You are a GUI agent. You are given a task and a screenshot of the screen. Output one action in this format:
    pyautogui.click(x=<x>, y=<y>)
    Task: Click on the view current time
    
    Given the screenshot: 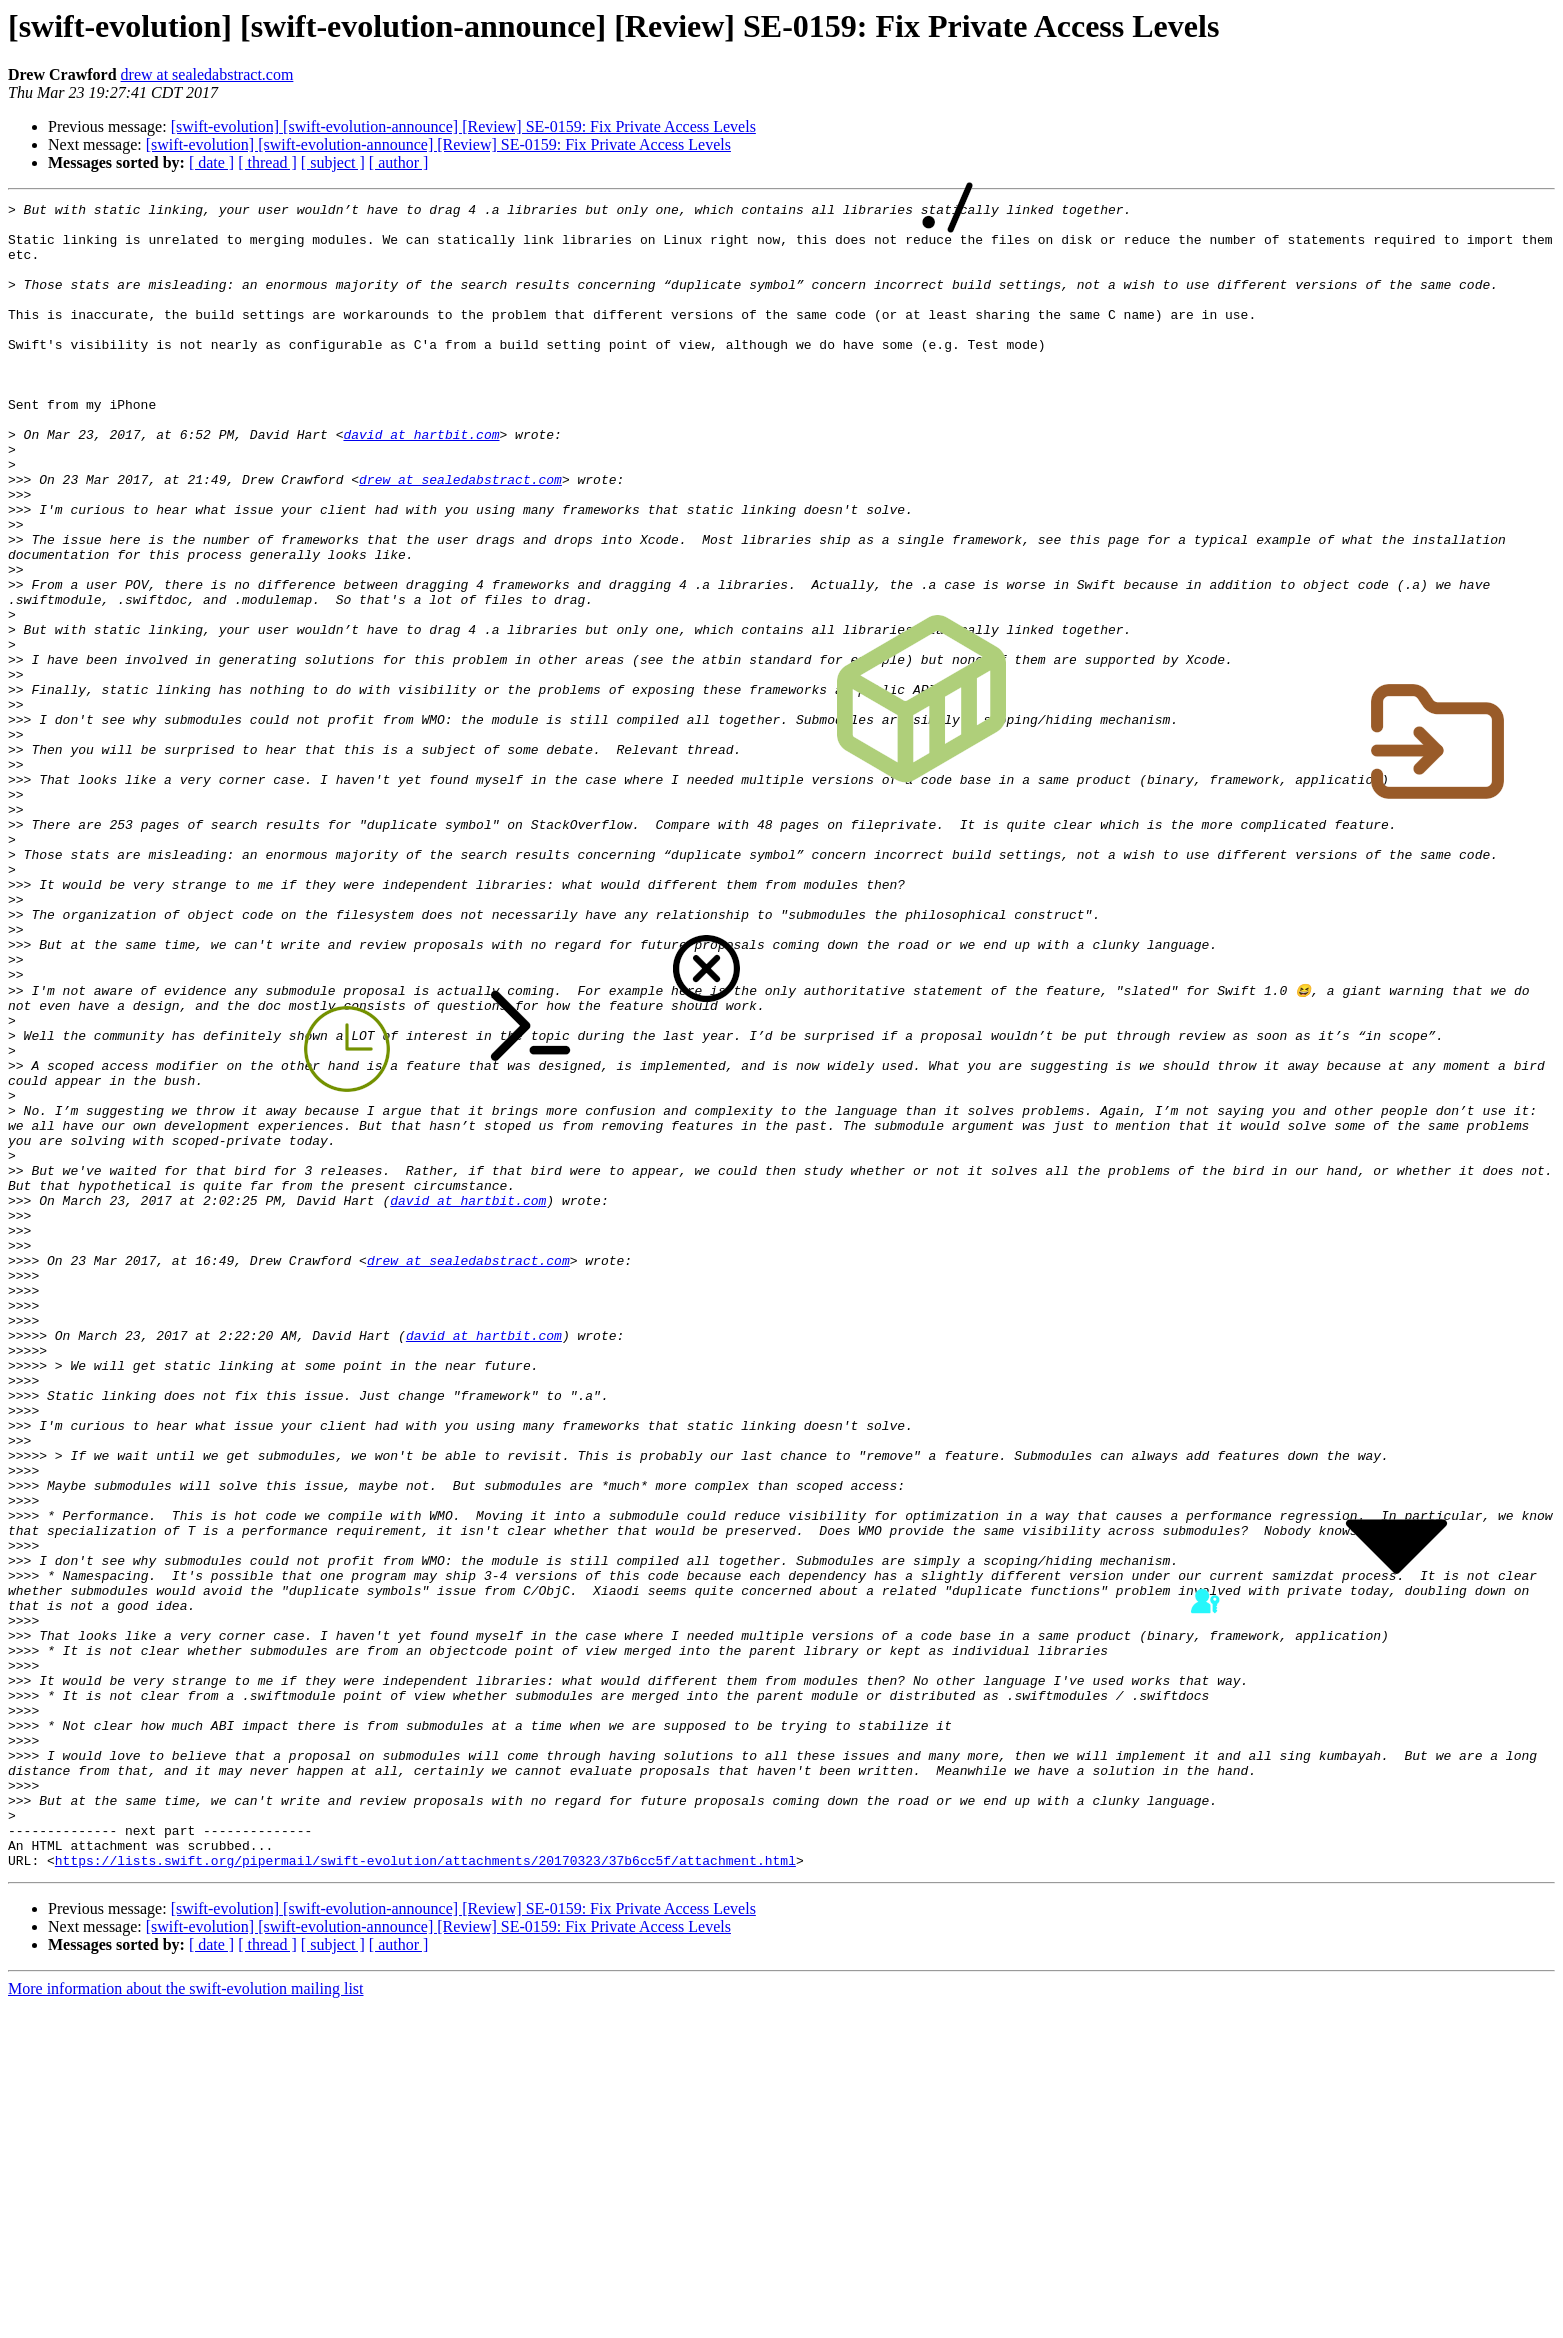 What is the action you would take?
    pyautogui.click(x=347, y=1049)
    